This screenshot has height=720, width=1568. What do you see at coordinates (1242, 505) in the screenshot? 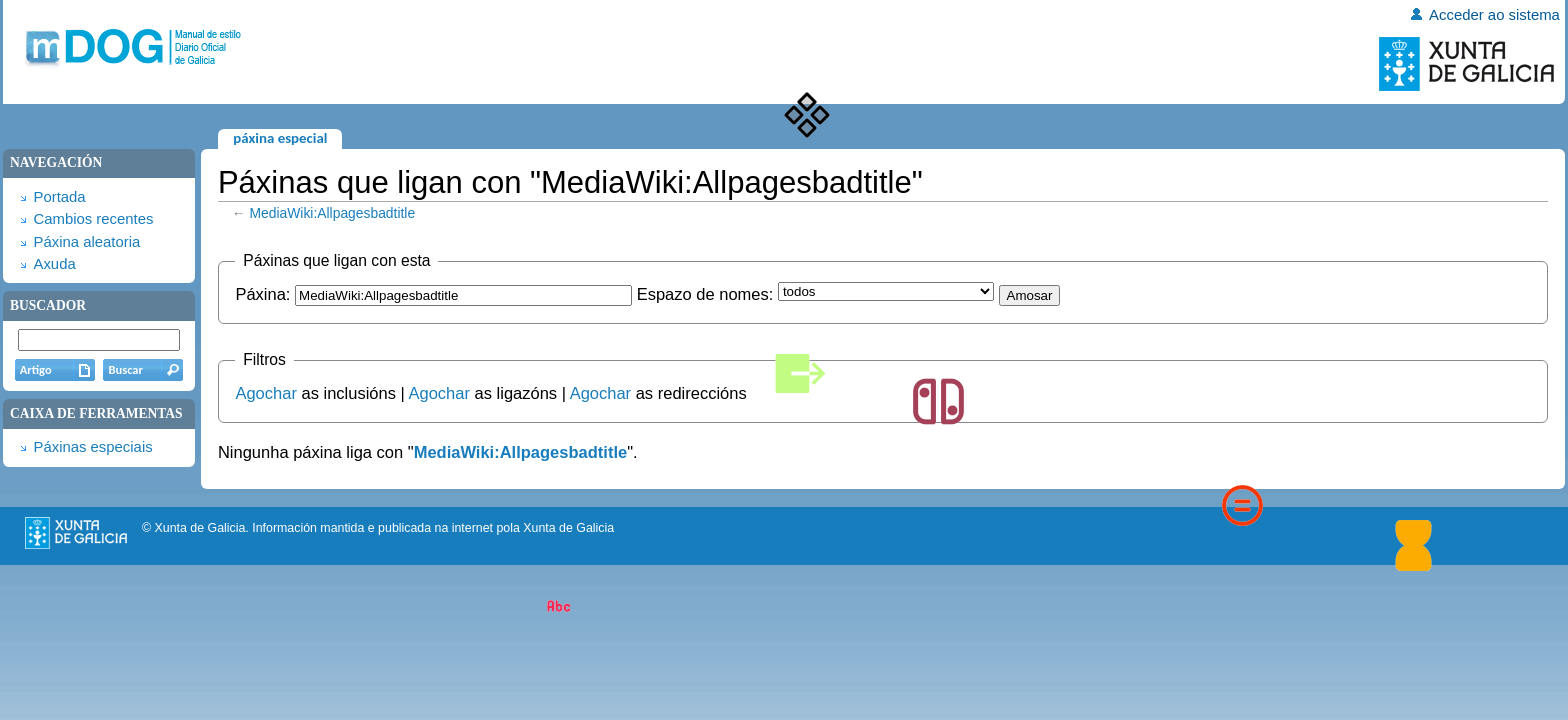
I see `indicates creative commons no-derivatives license` at bounding box center [1242, 505].